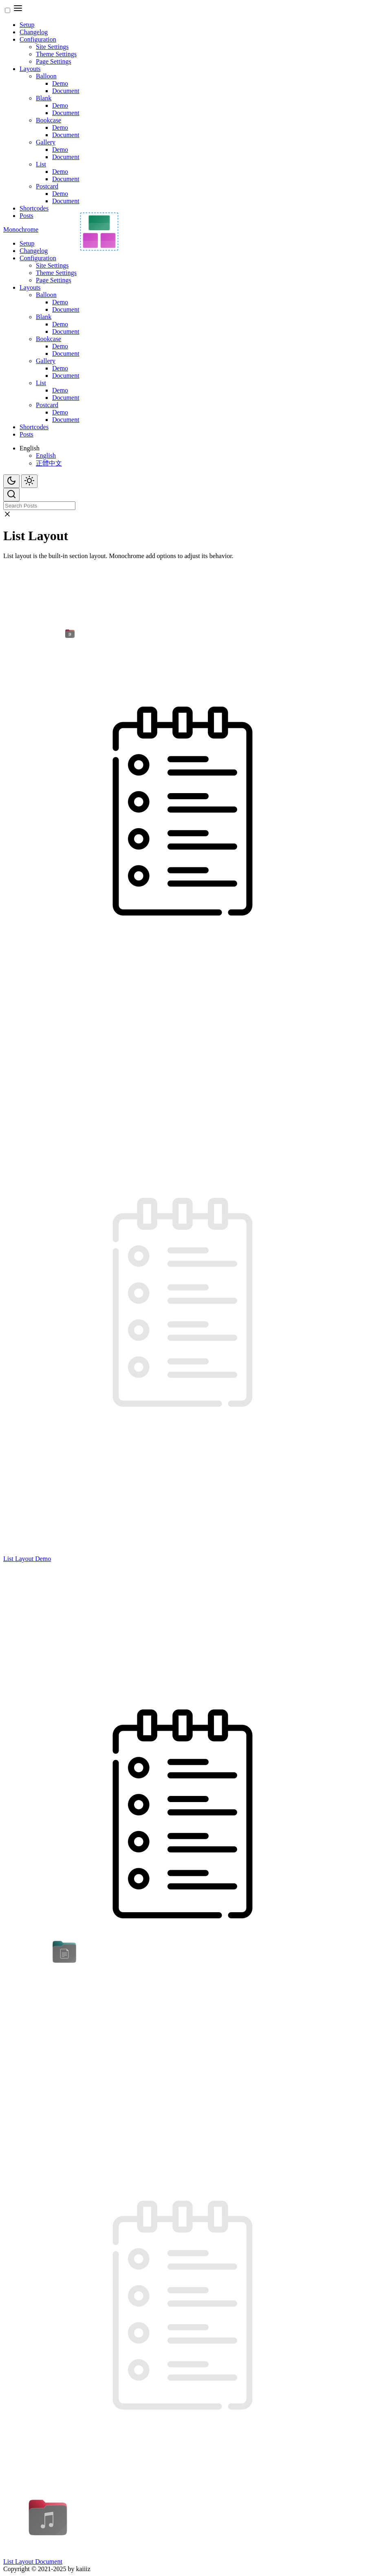  What do you see at coordinates (48, 2517) in the screenshot?
I see `open your music folder` at bounding box center [48, 2517].